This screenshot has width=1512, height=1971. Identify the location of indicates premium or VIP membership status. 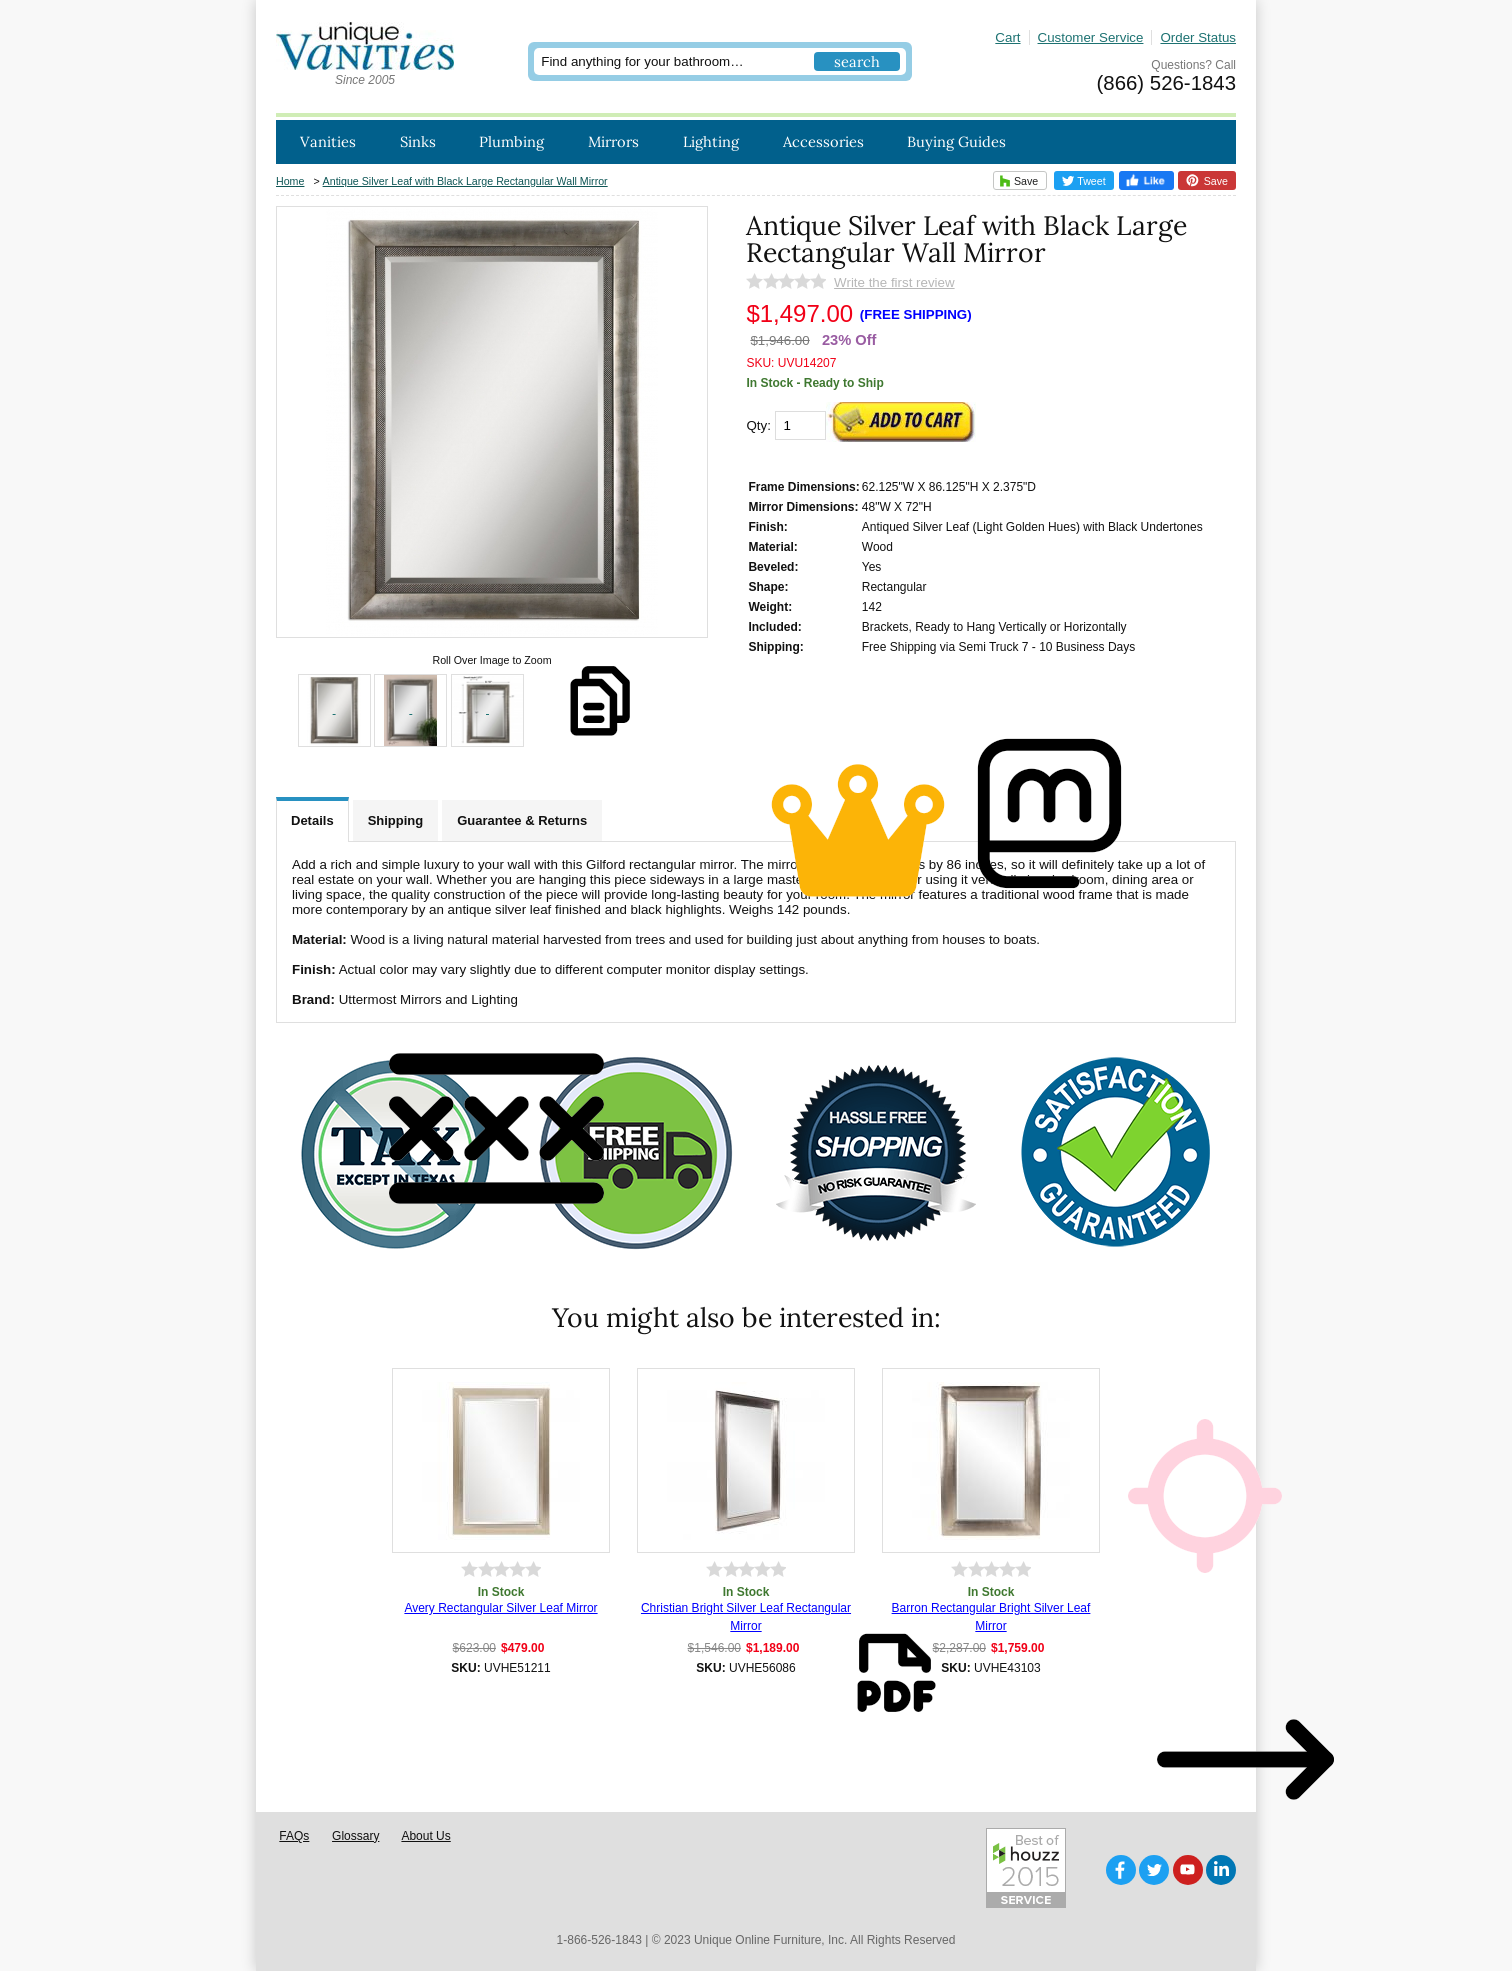
(858, 839).